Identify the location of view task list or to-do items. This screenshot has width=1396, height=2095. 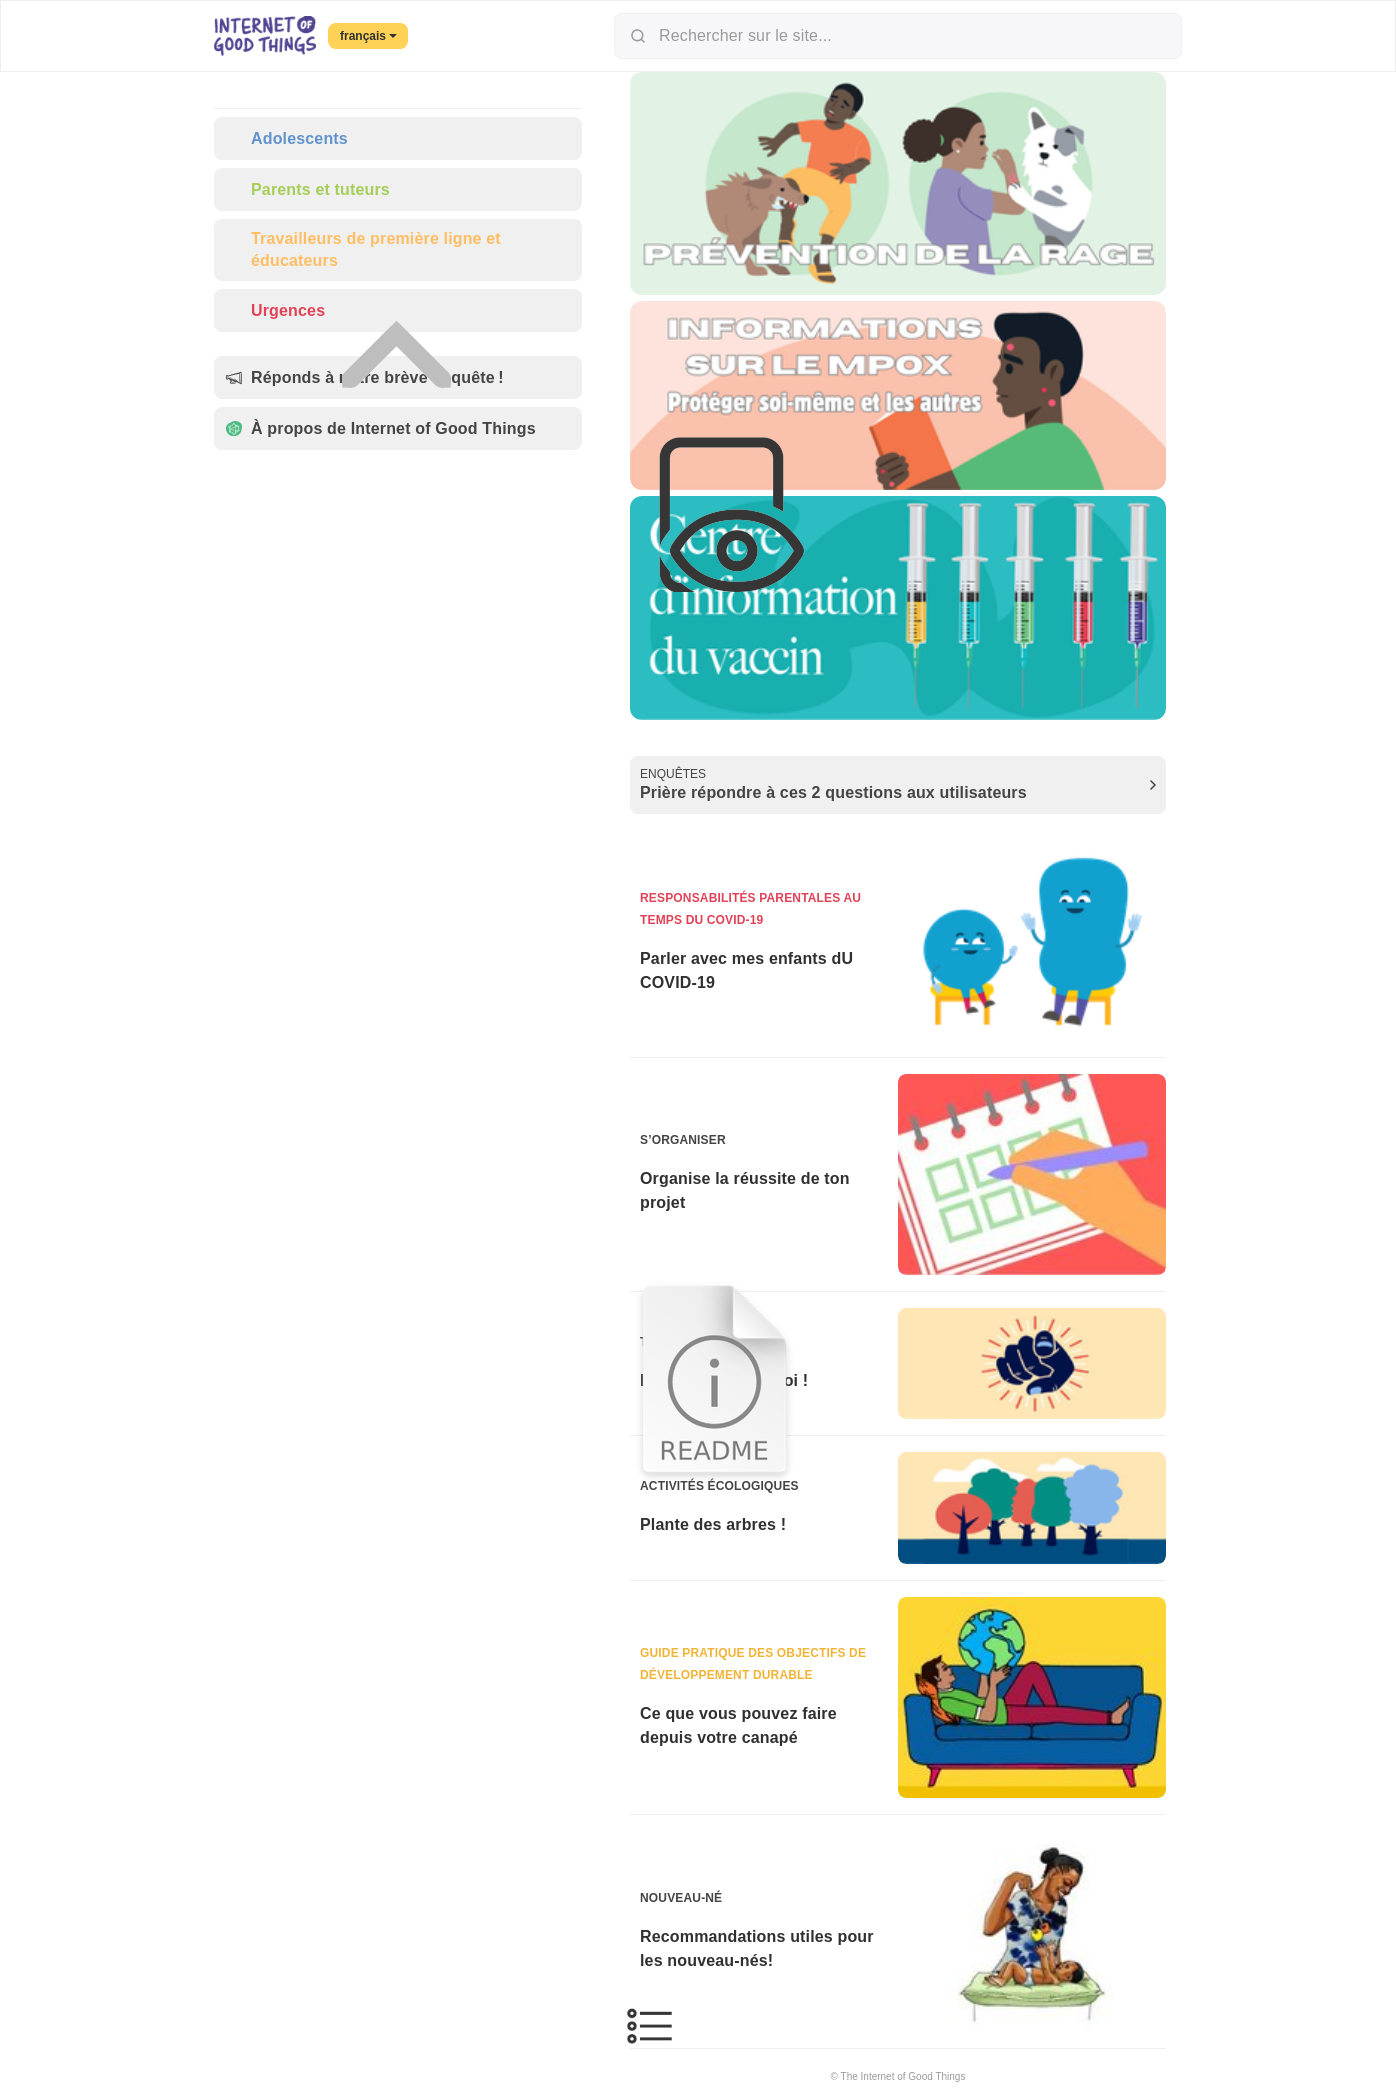
(649, 2024).